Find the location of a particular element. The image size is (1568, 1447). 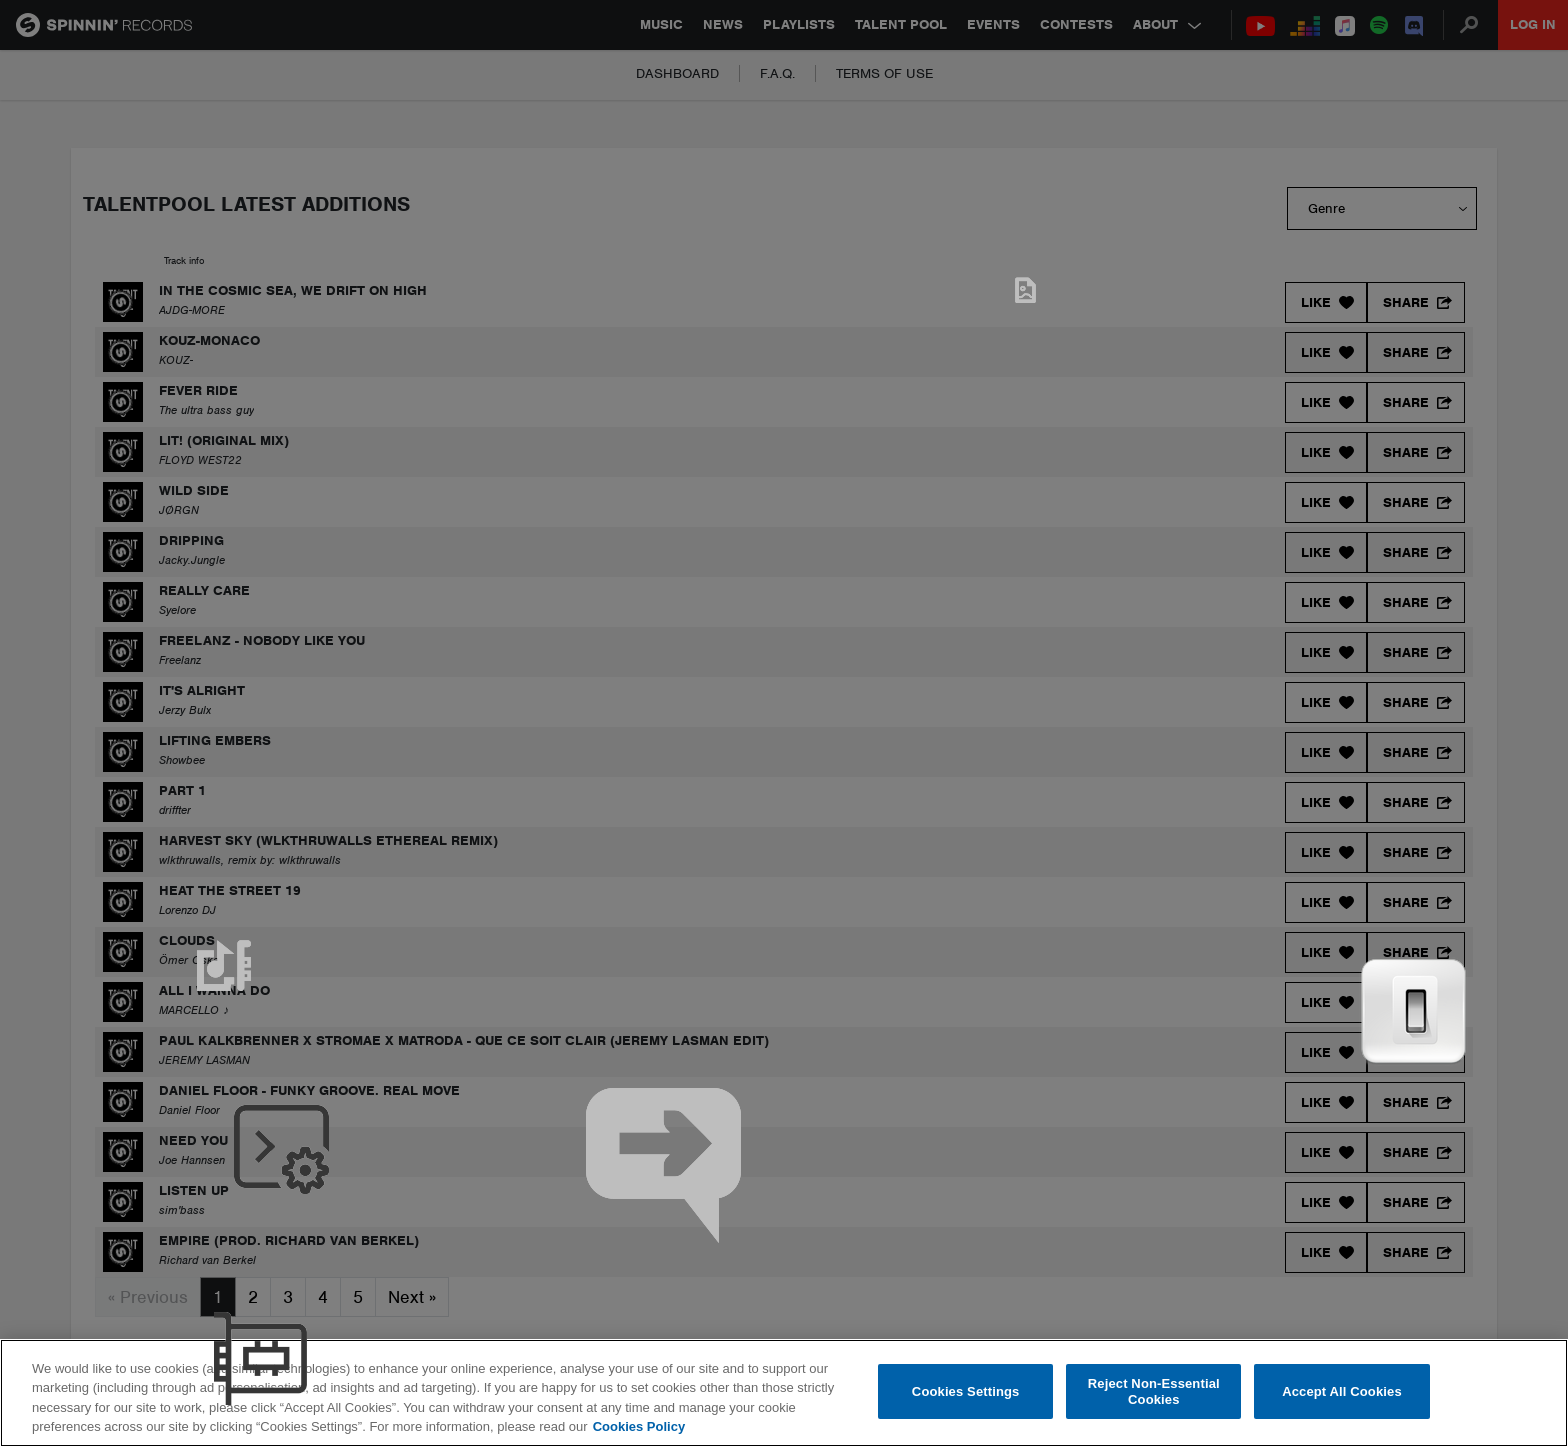

audio device or sound card settings is located at coordinates (224, 964).